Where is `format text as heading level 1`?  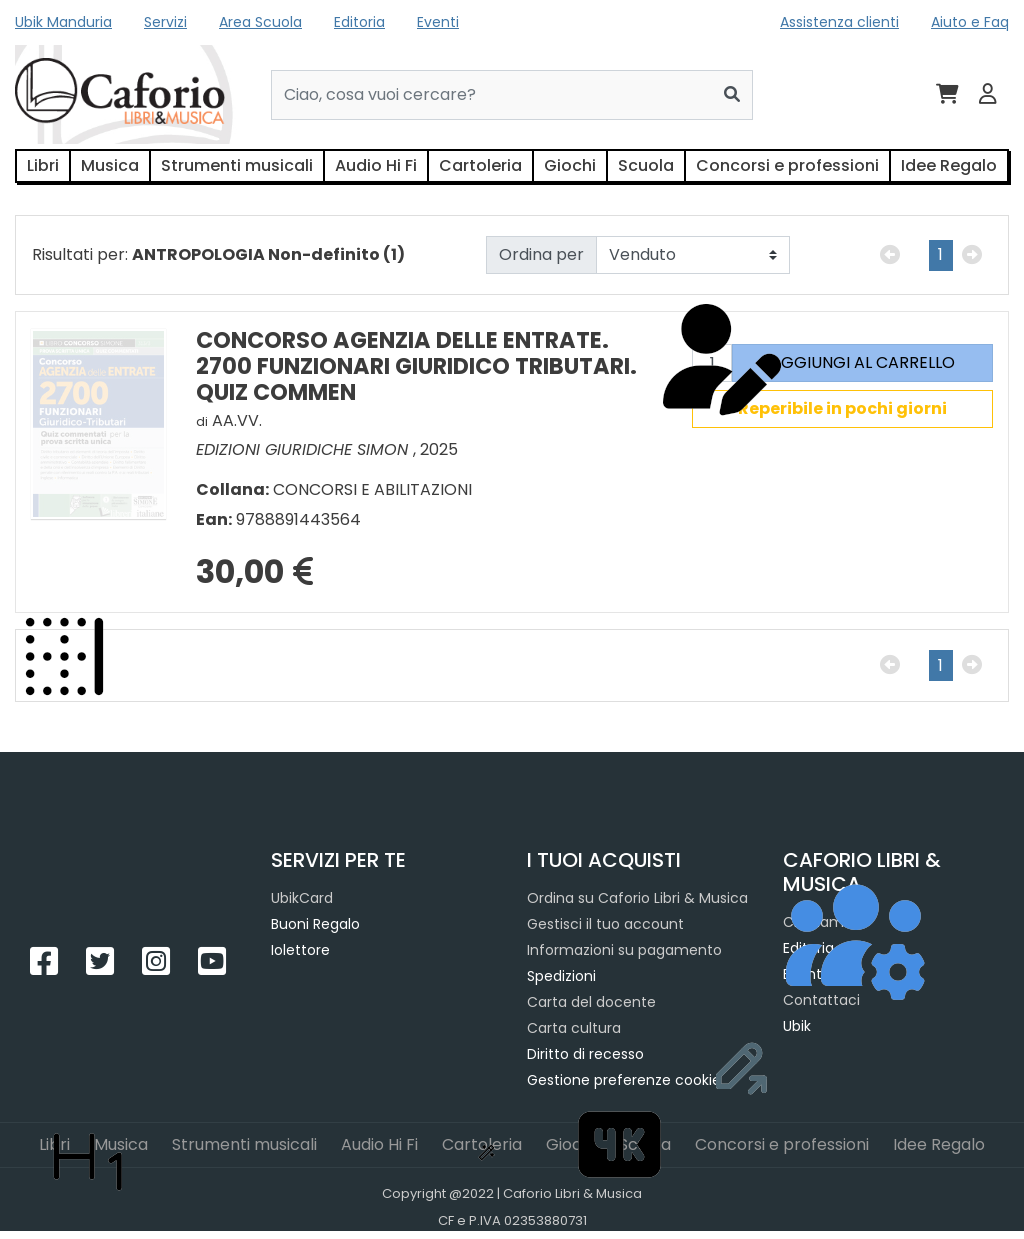 format text as heading level 1 is located at coordinates (86, 1160).